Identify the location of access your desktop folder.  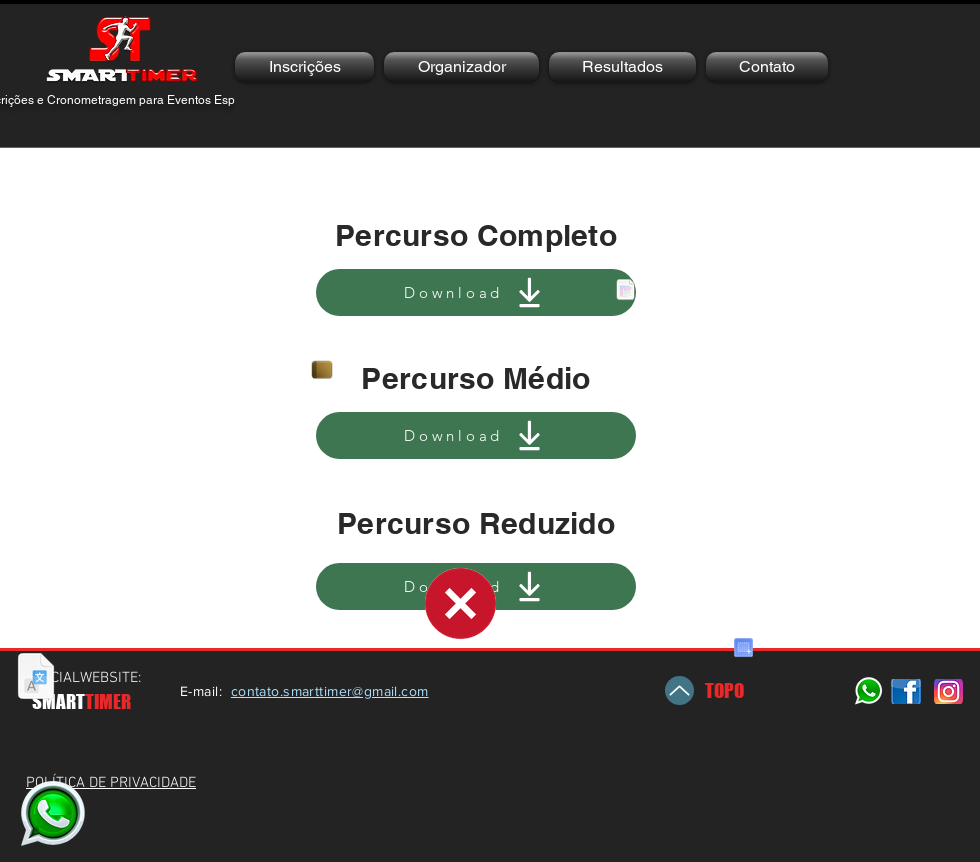
(322, 369).